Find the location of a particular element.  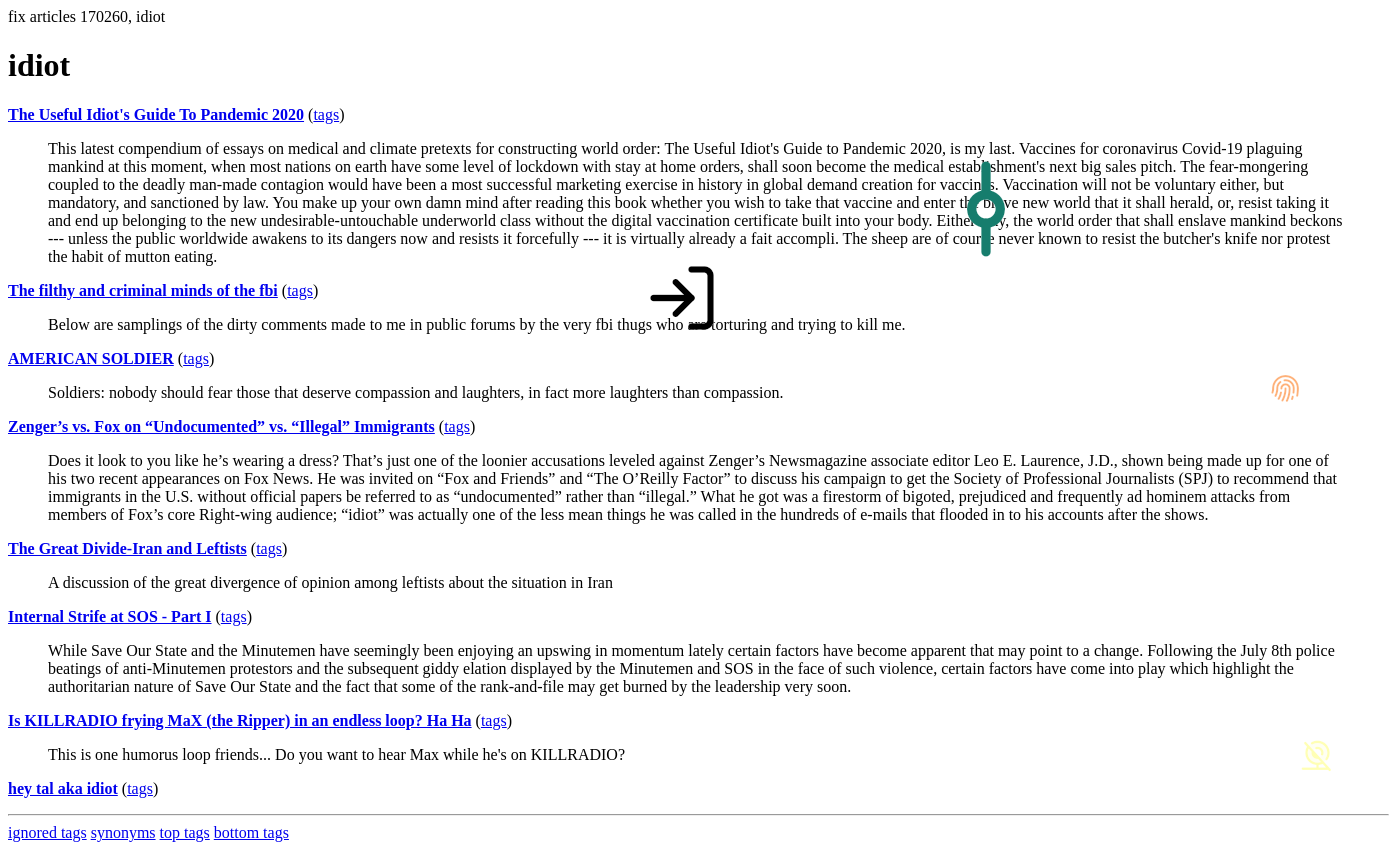

authenticate with biometric fingerprint is located at coordinates (1285, 388).